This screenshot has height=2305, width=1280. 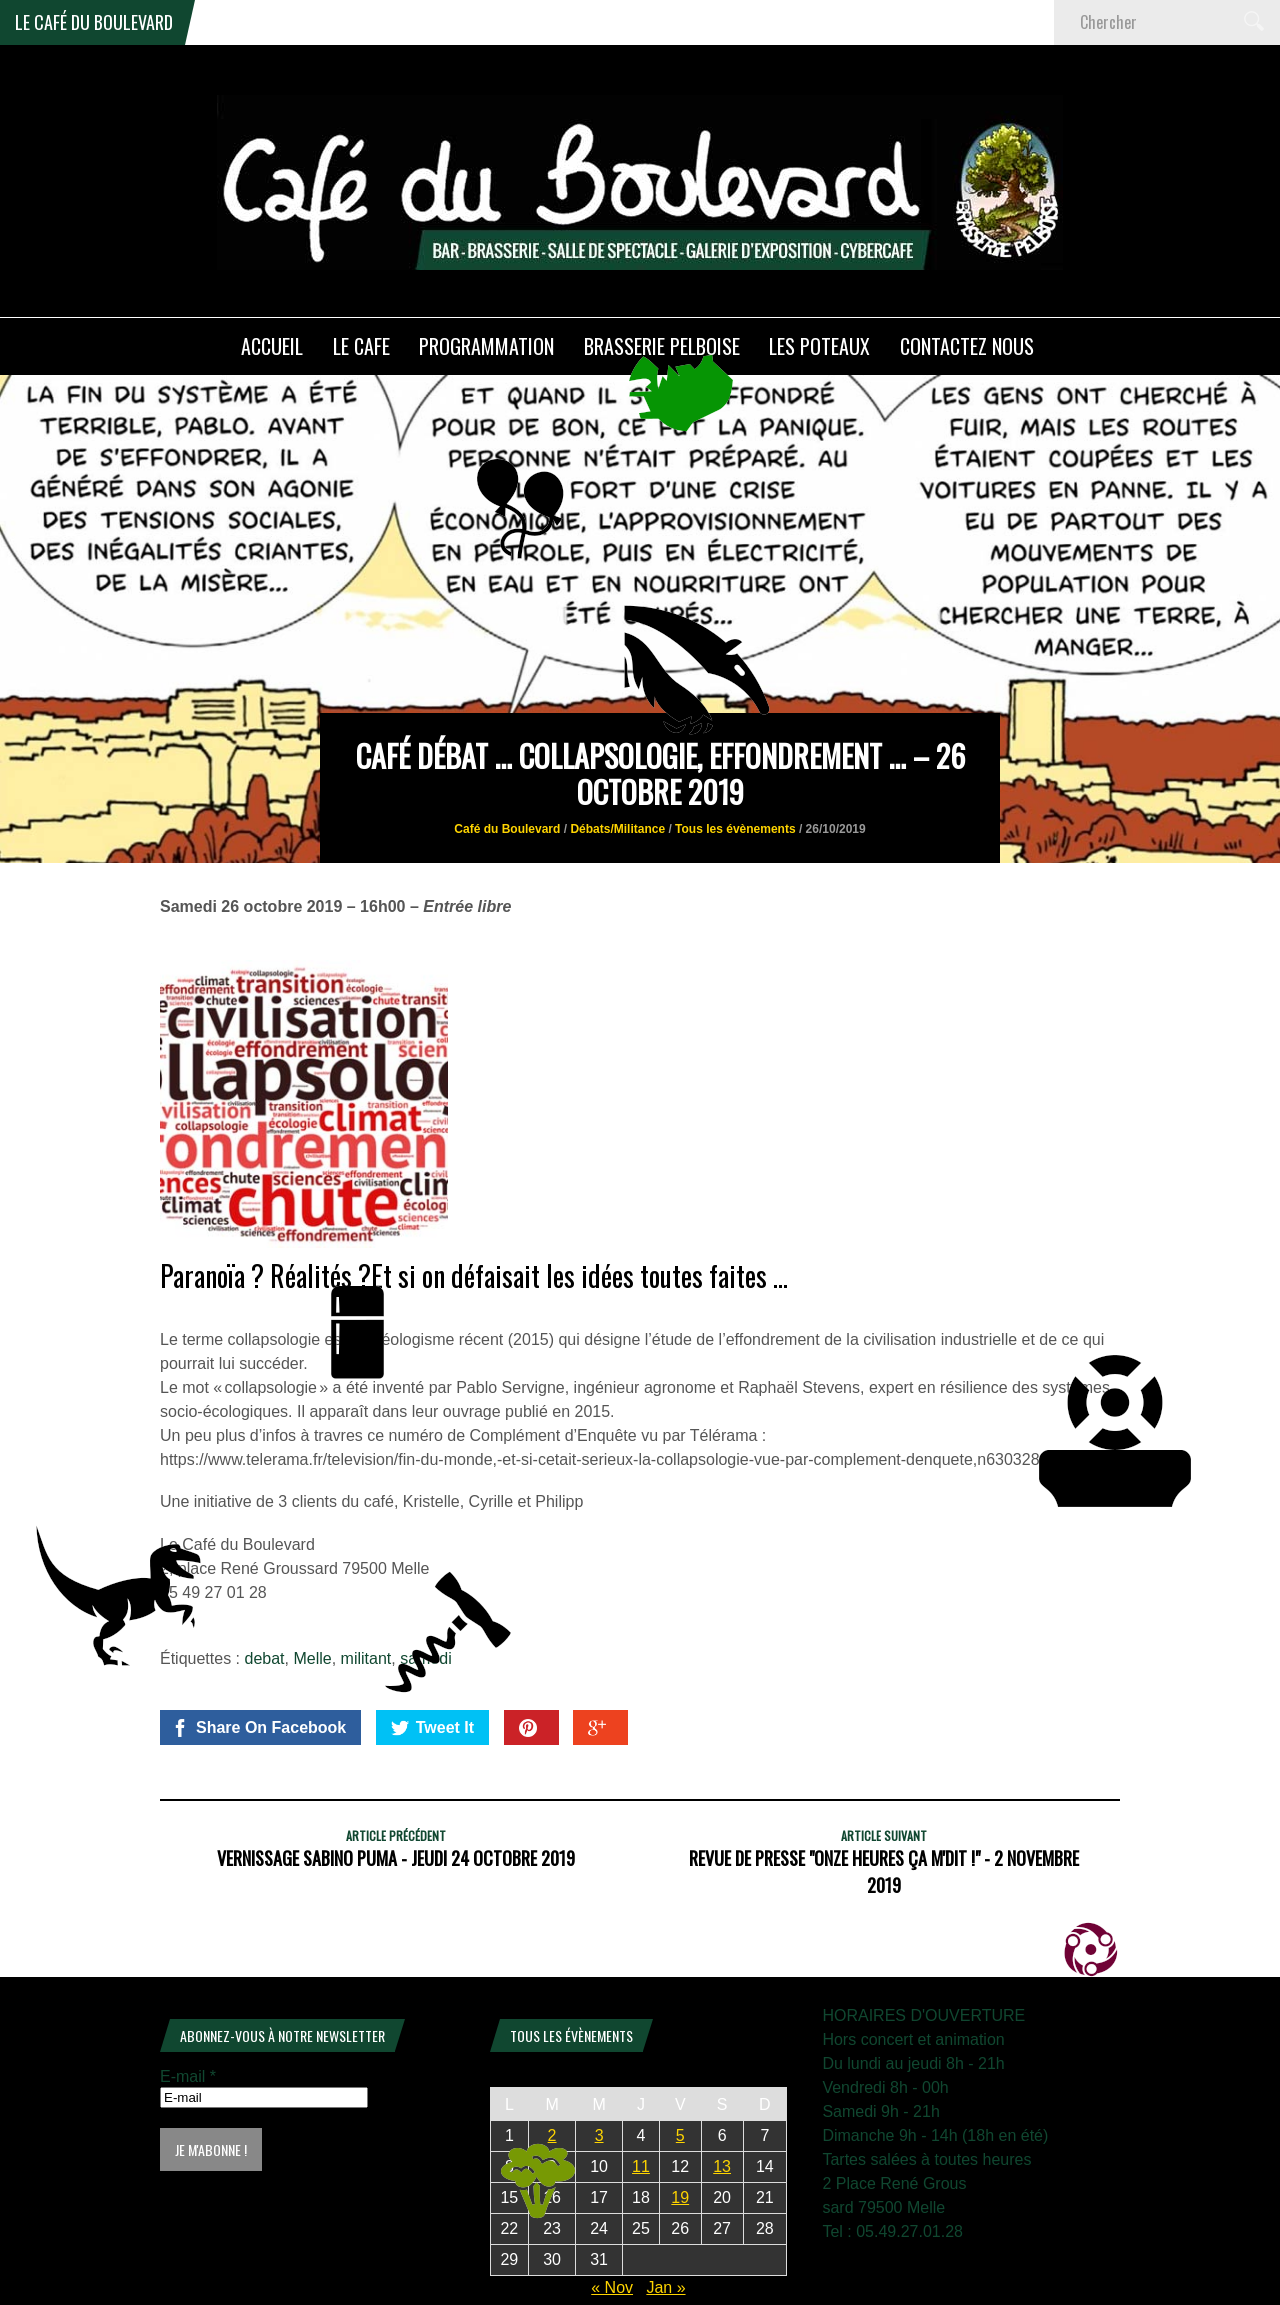 I want to click on wine or beverage tool in a kitchen app, so click(x=448, y=1632).